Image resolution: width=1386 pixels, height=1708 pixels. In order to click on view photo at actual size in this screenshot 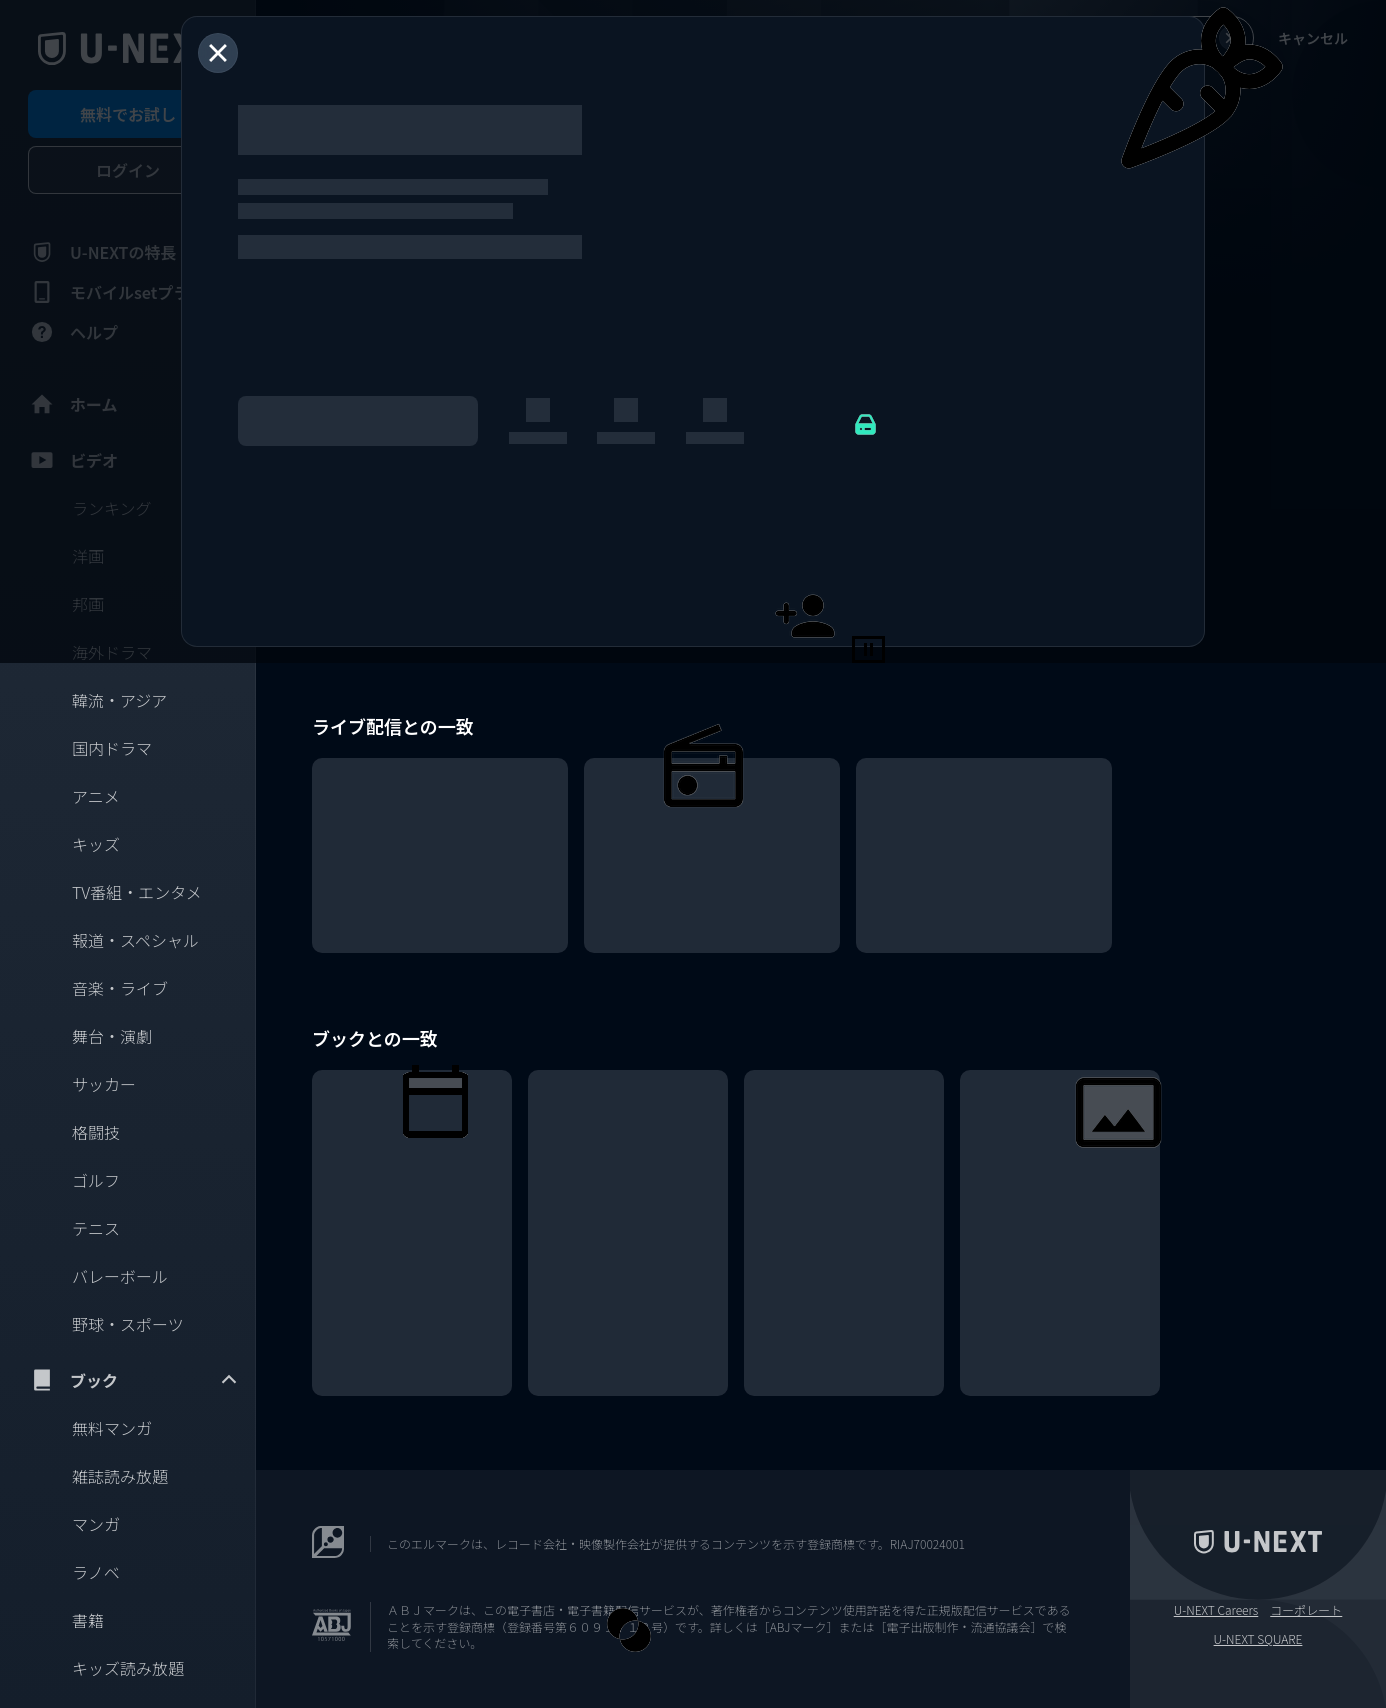, I will do `click(1118, 1112)`.